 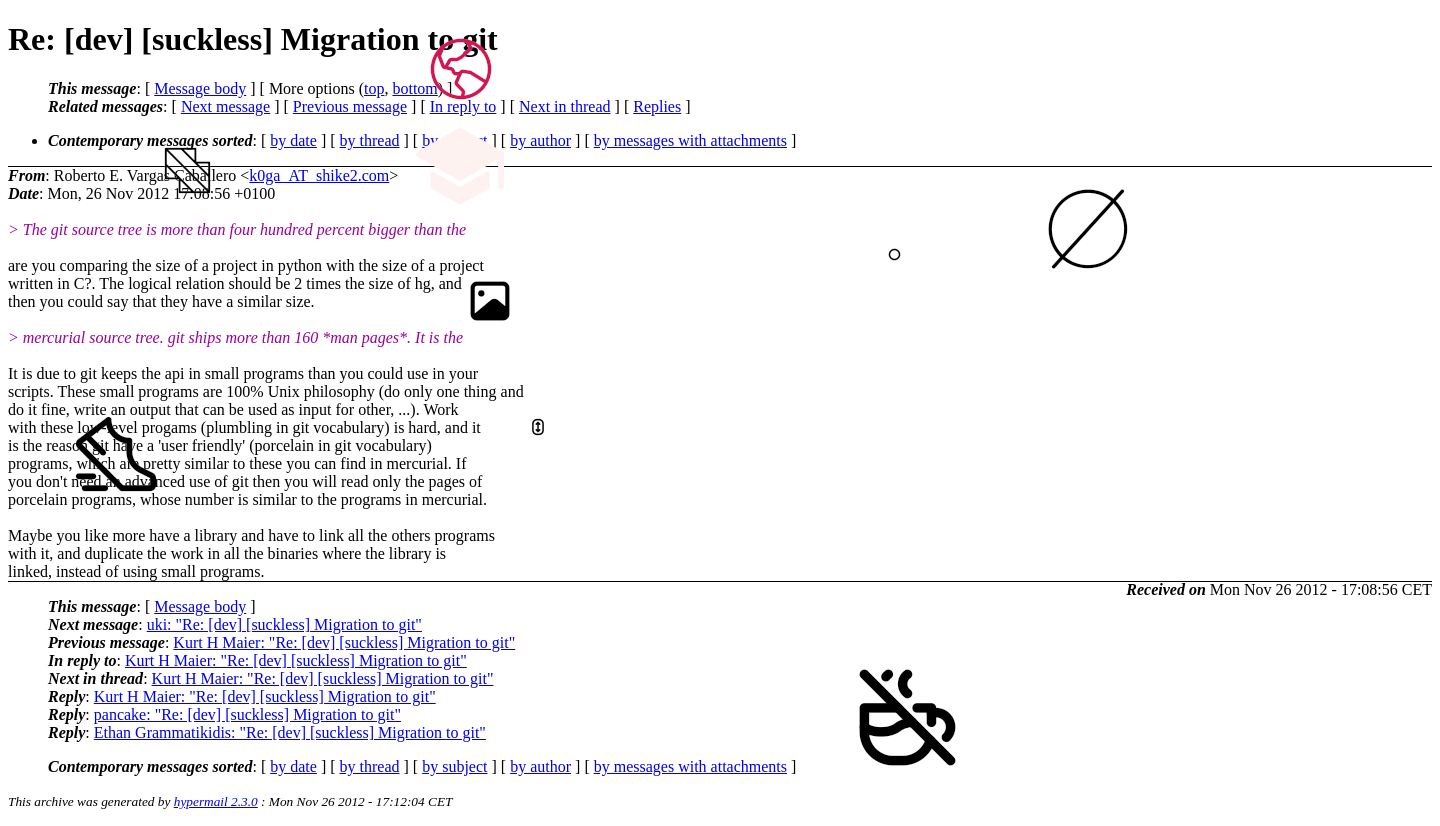 I want to click on scroll up or down on the page, so click(x=538, y=427).